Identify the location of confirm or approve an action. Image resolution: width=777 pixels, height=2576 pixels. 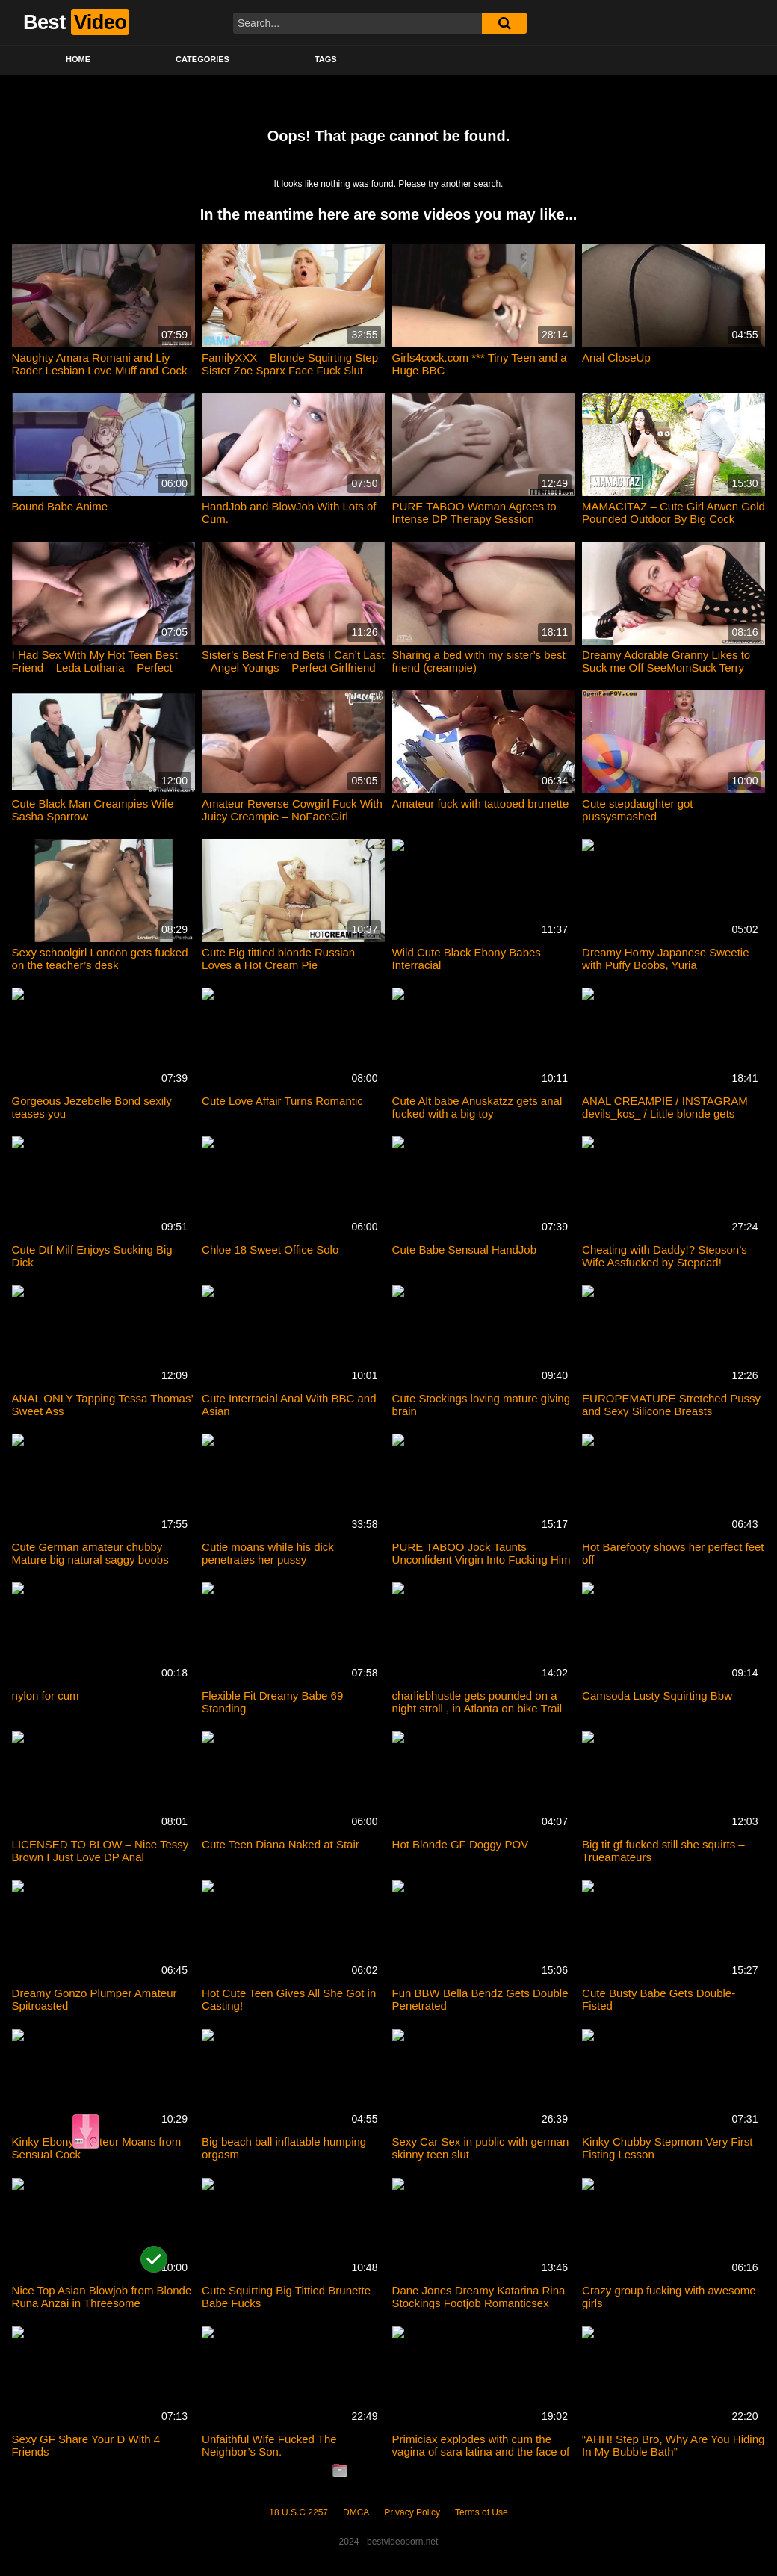
(154, 2259).